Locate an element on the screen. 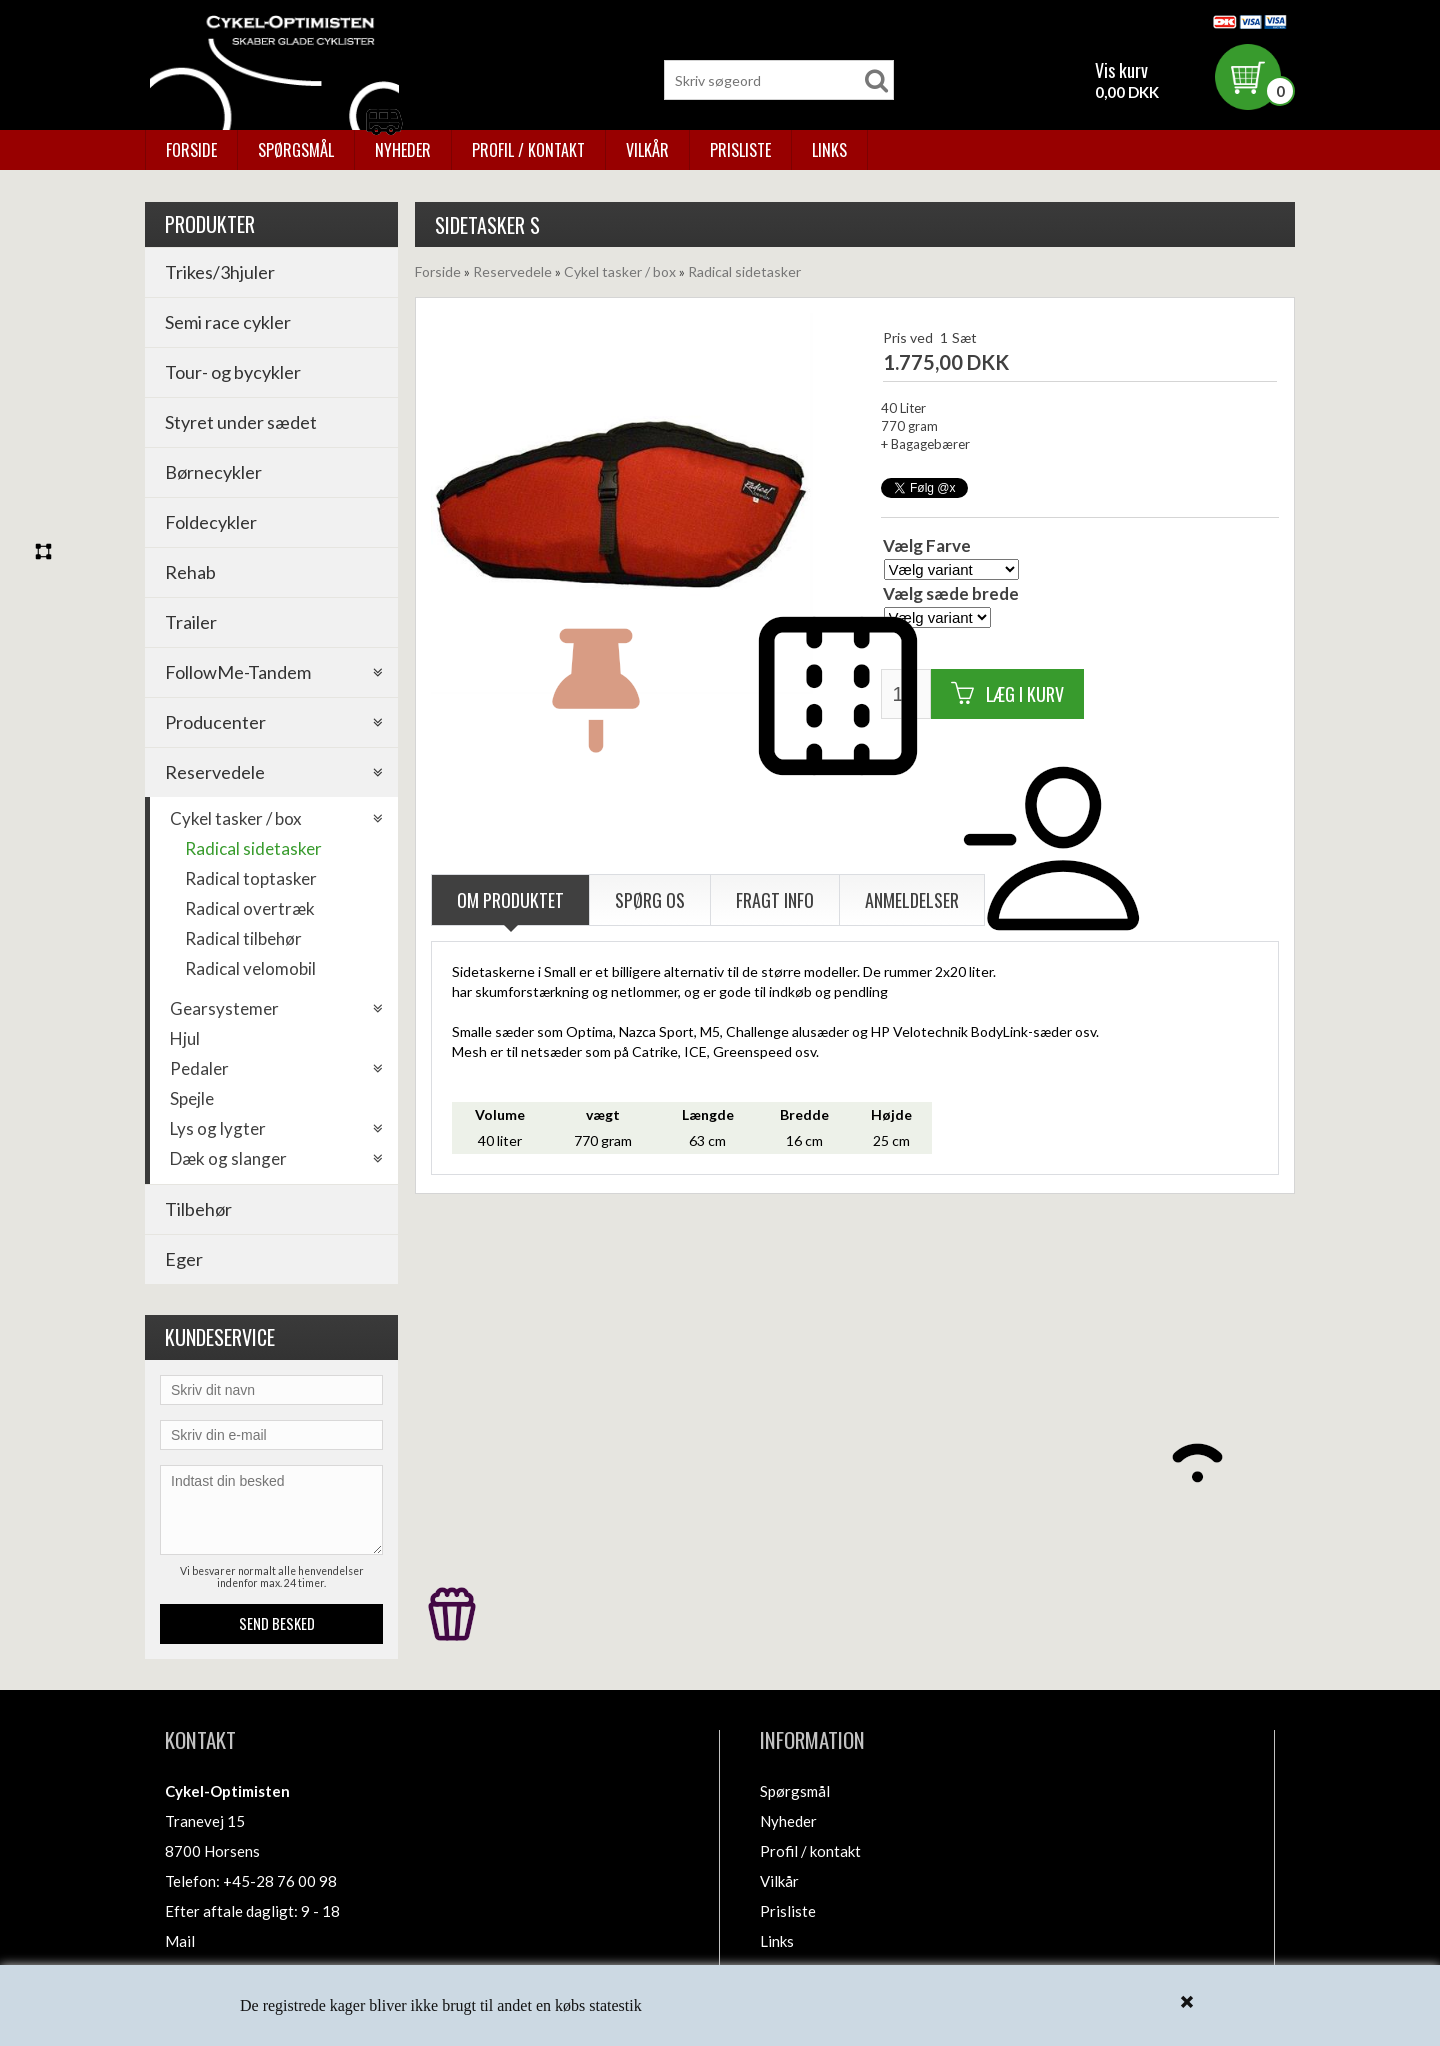 This screenshot has width=1440, height=2046. view public transit options is located at coordinates (384, 120).